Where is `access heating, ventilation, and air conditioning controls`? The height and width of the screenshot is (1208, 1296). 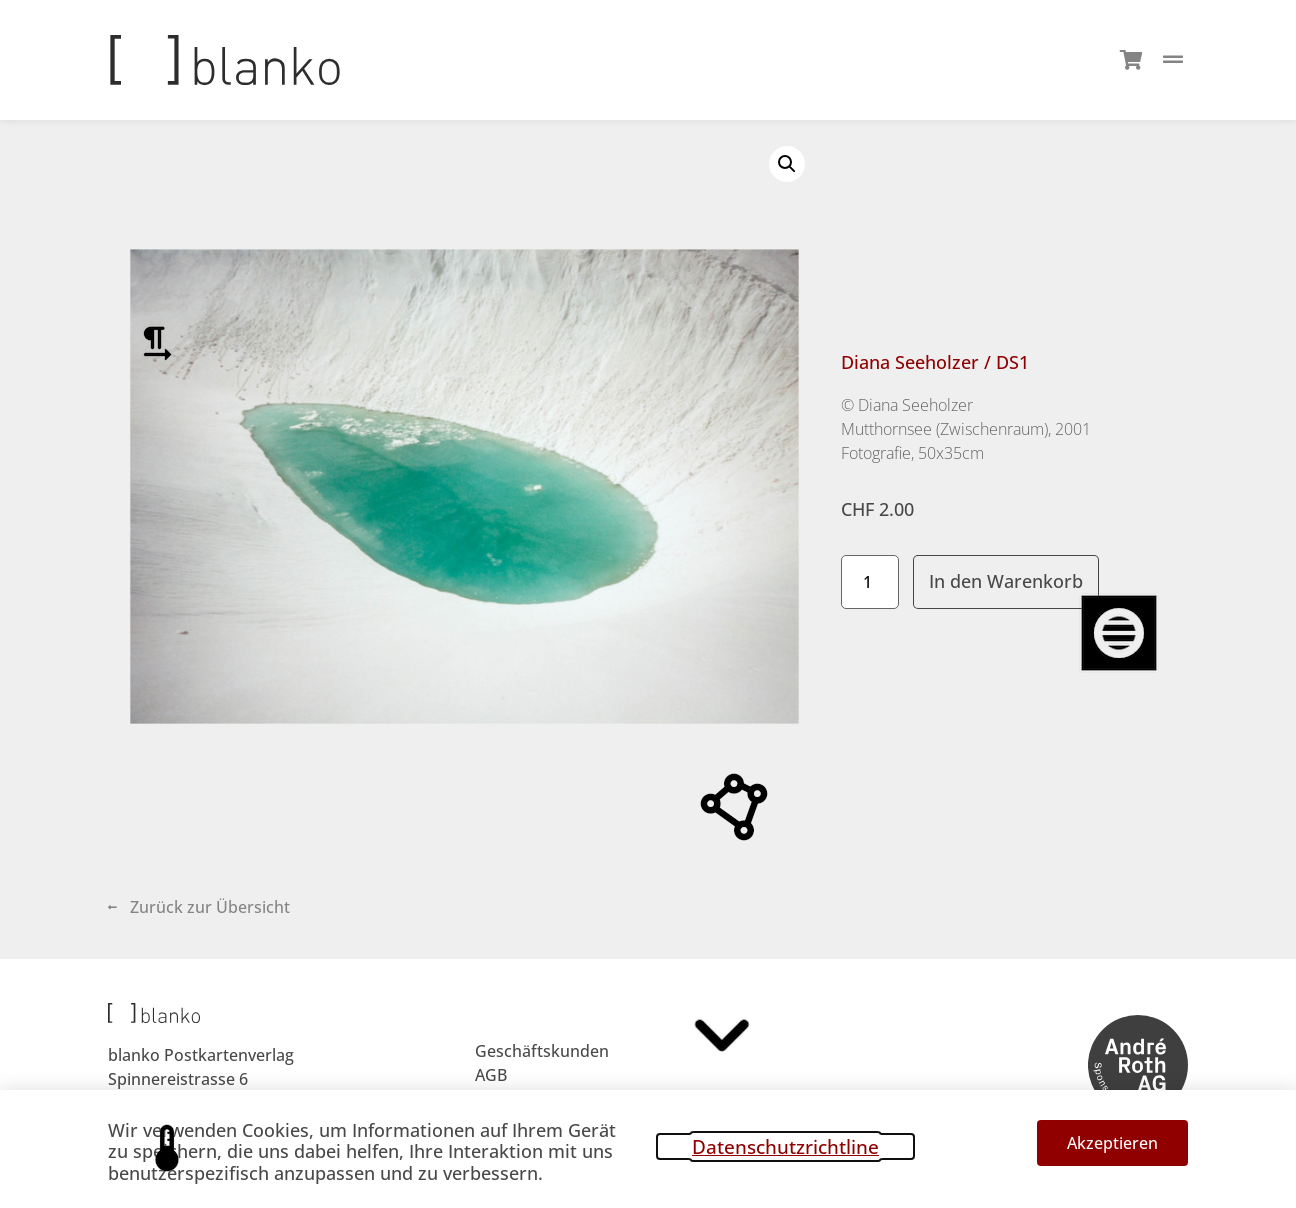 access heating, ventilation, and air conditioning controls is located at coordinates (1119, 633).